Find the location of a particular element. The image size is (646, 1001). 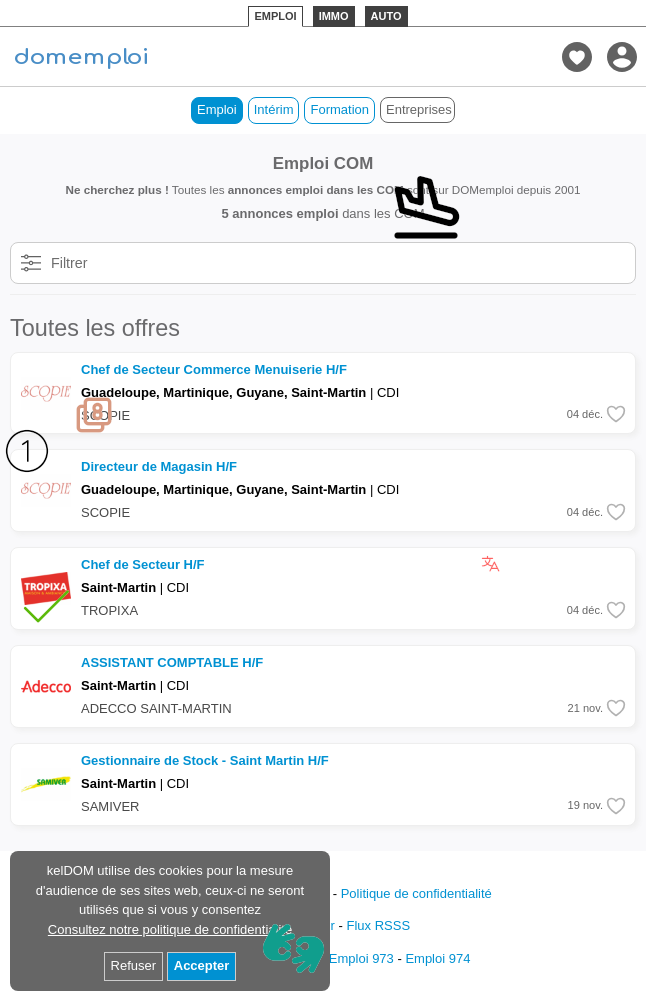

view flight arrival information is located at coordinates (426, 207).